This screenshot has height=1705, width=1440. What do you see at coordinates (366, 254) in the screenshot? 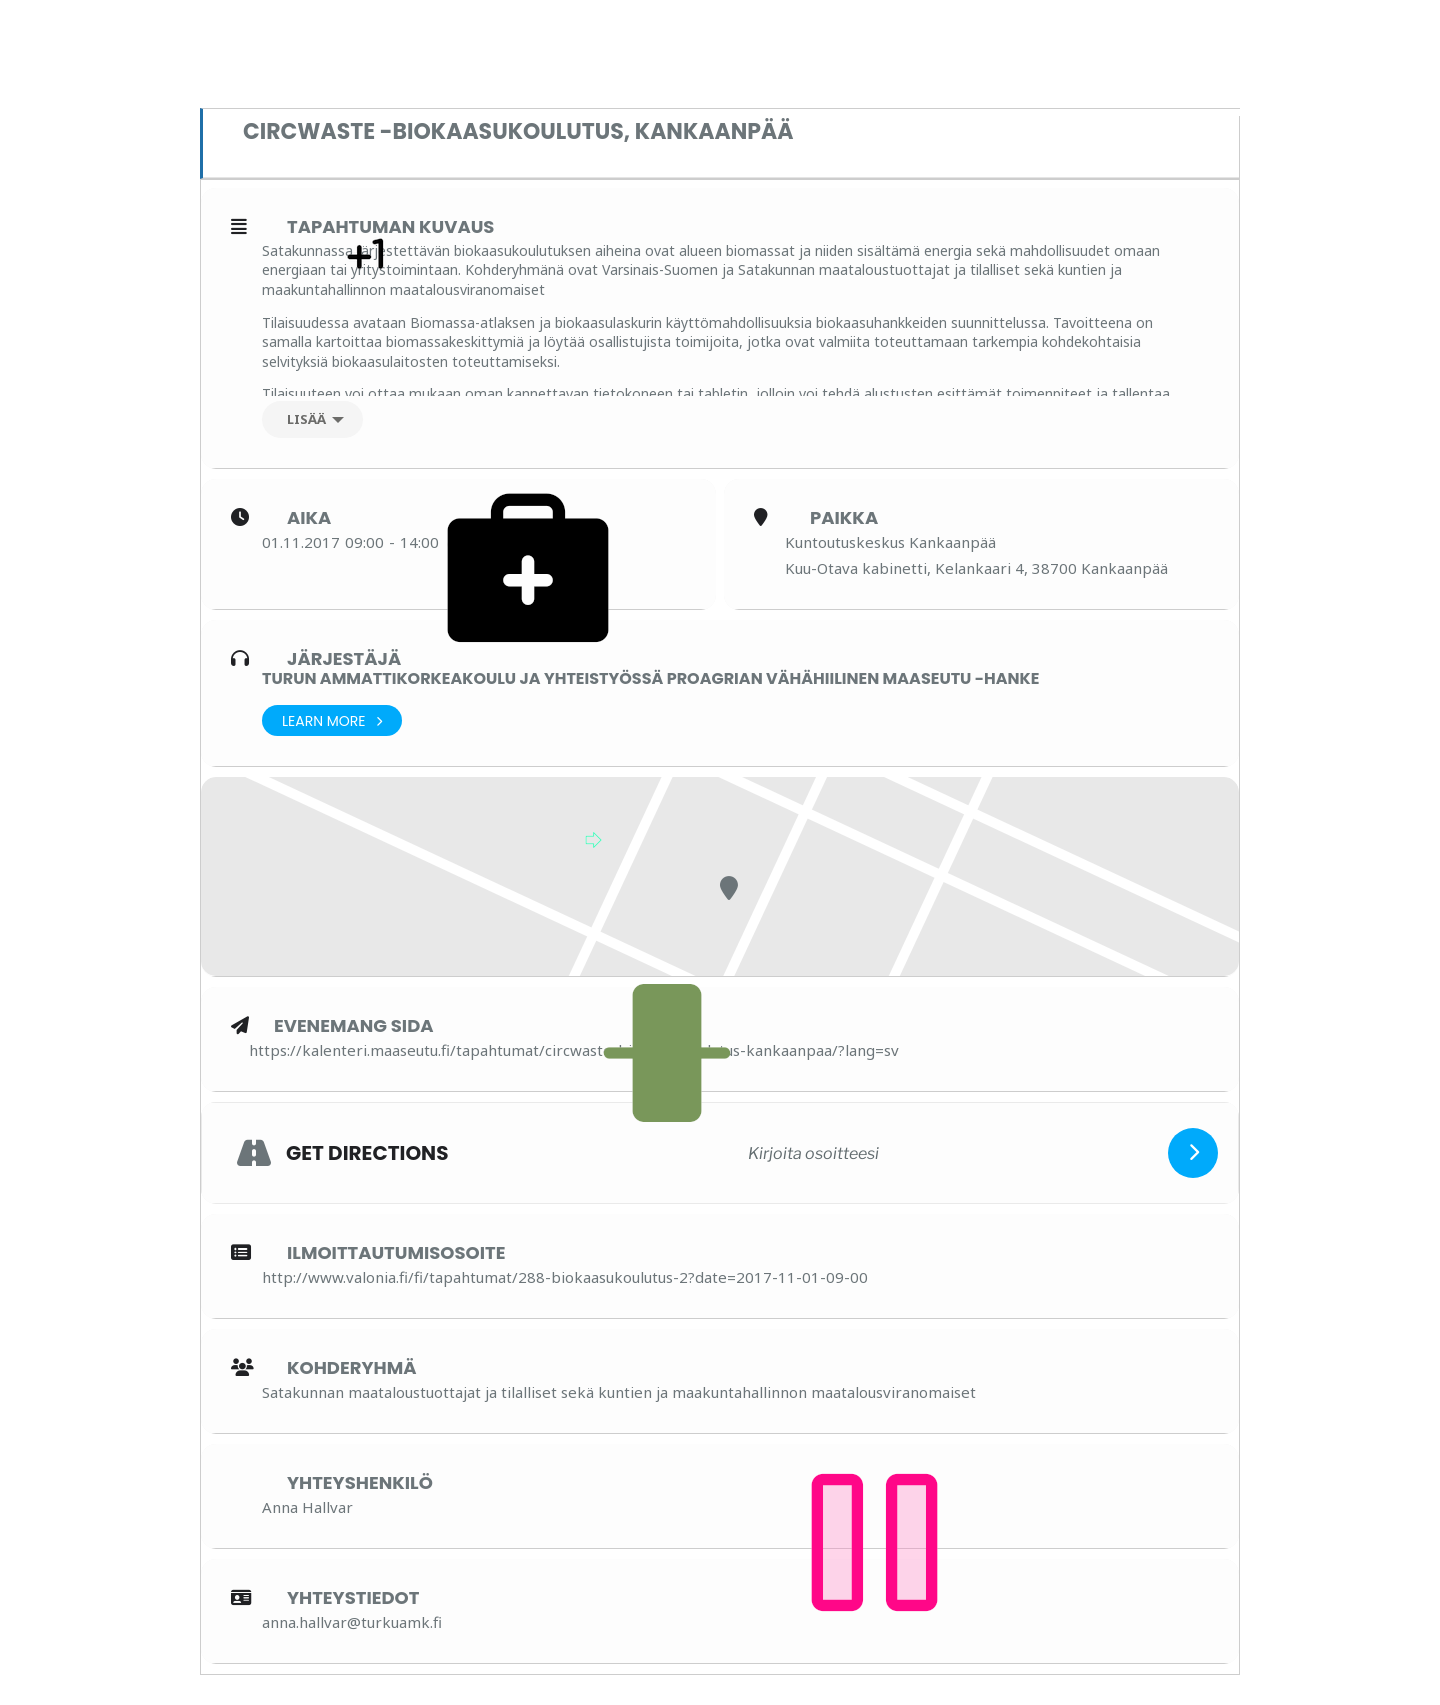
I see `add one to a count or quantity` at bounding box center [366, 254].